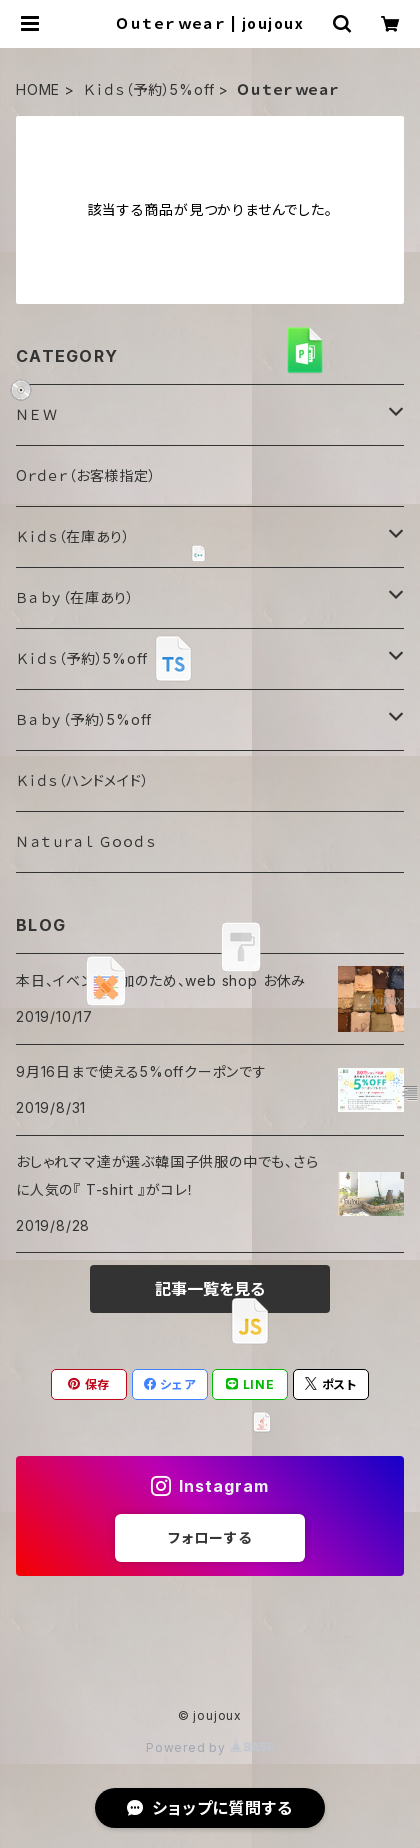 Image resolution: width=420 pixels, height=1848 pixels. Describe the element at coordinates (173, 658) in the screenshot. I see `a typescript source code file` at that location.